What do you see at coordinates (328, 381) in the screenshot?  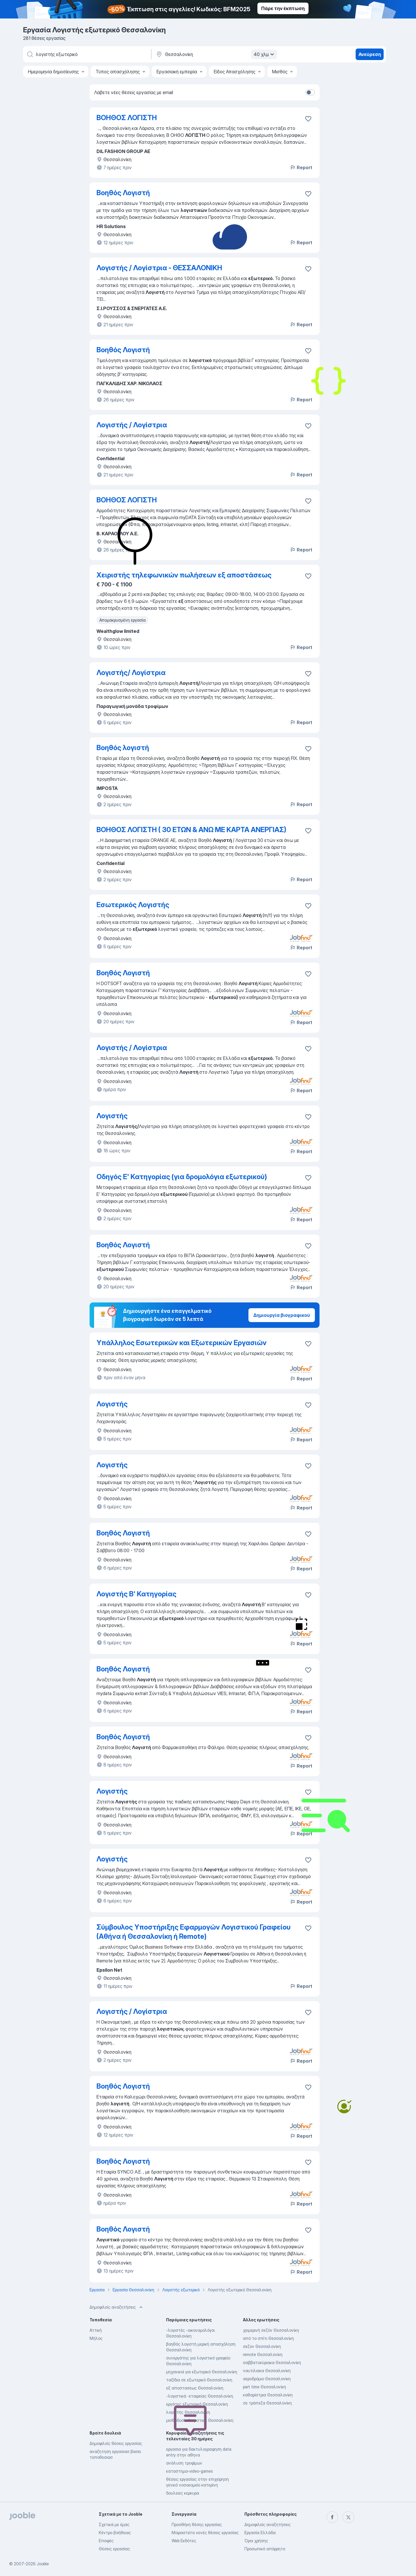 I see `access code or developer settings` at bounding box center [328, 381].